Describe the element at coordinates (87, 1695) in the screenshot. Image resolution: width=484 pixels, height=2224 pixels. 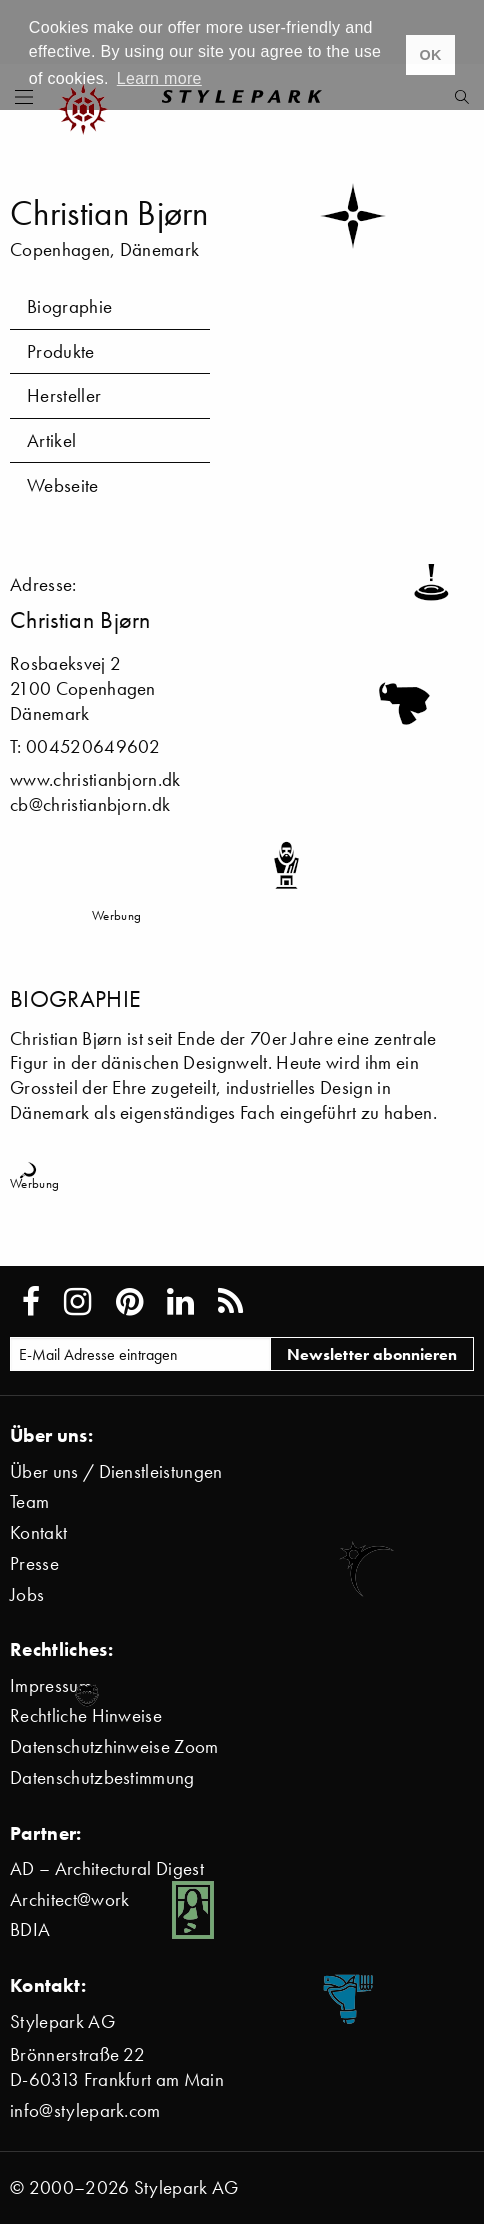
I see `creature or monster enemy type indicator` at that location.